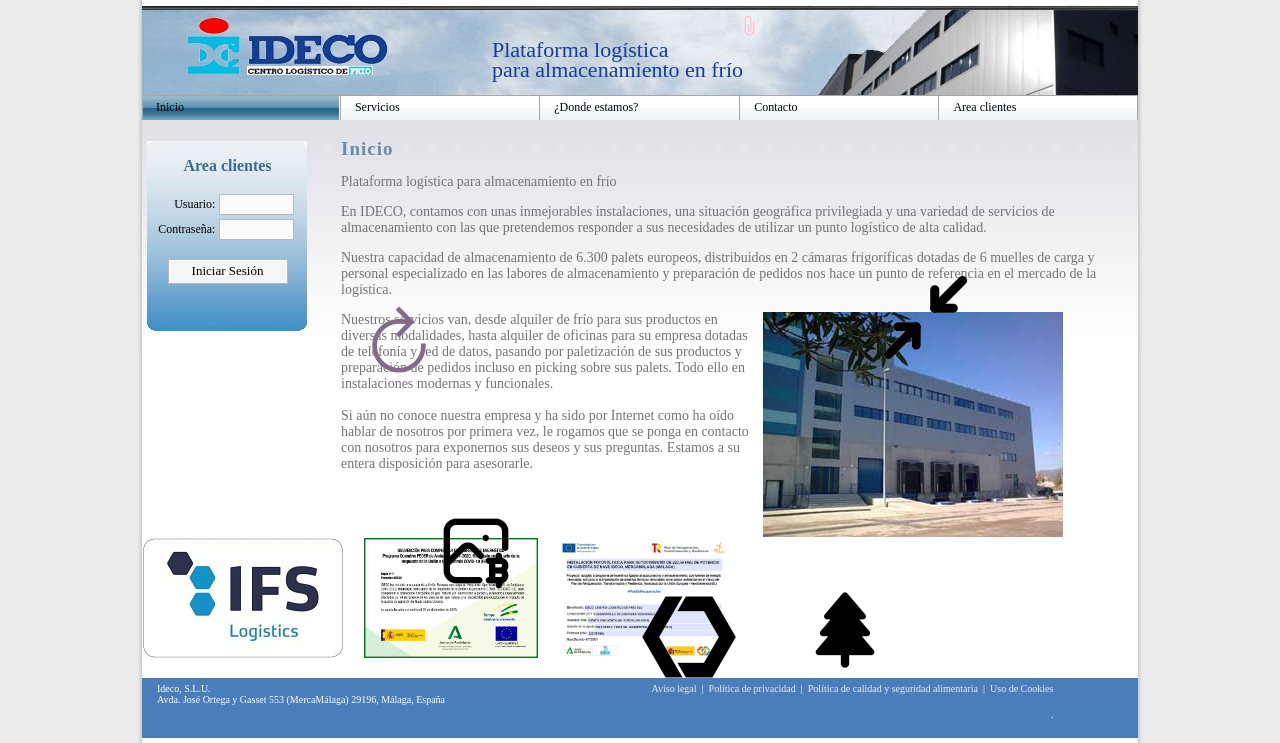 The image size is (1280, 743). I want to click on attach or upload a photo for bitcoin transaction, so click(476, 551).